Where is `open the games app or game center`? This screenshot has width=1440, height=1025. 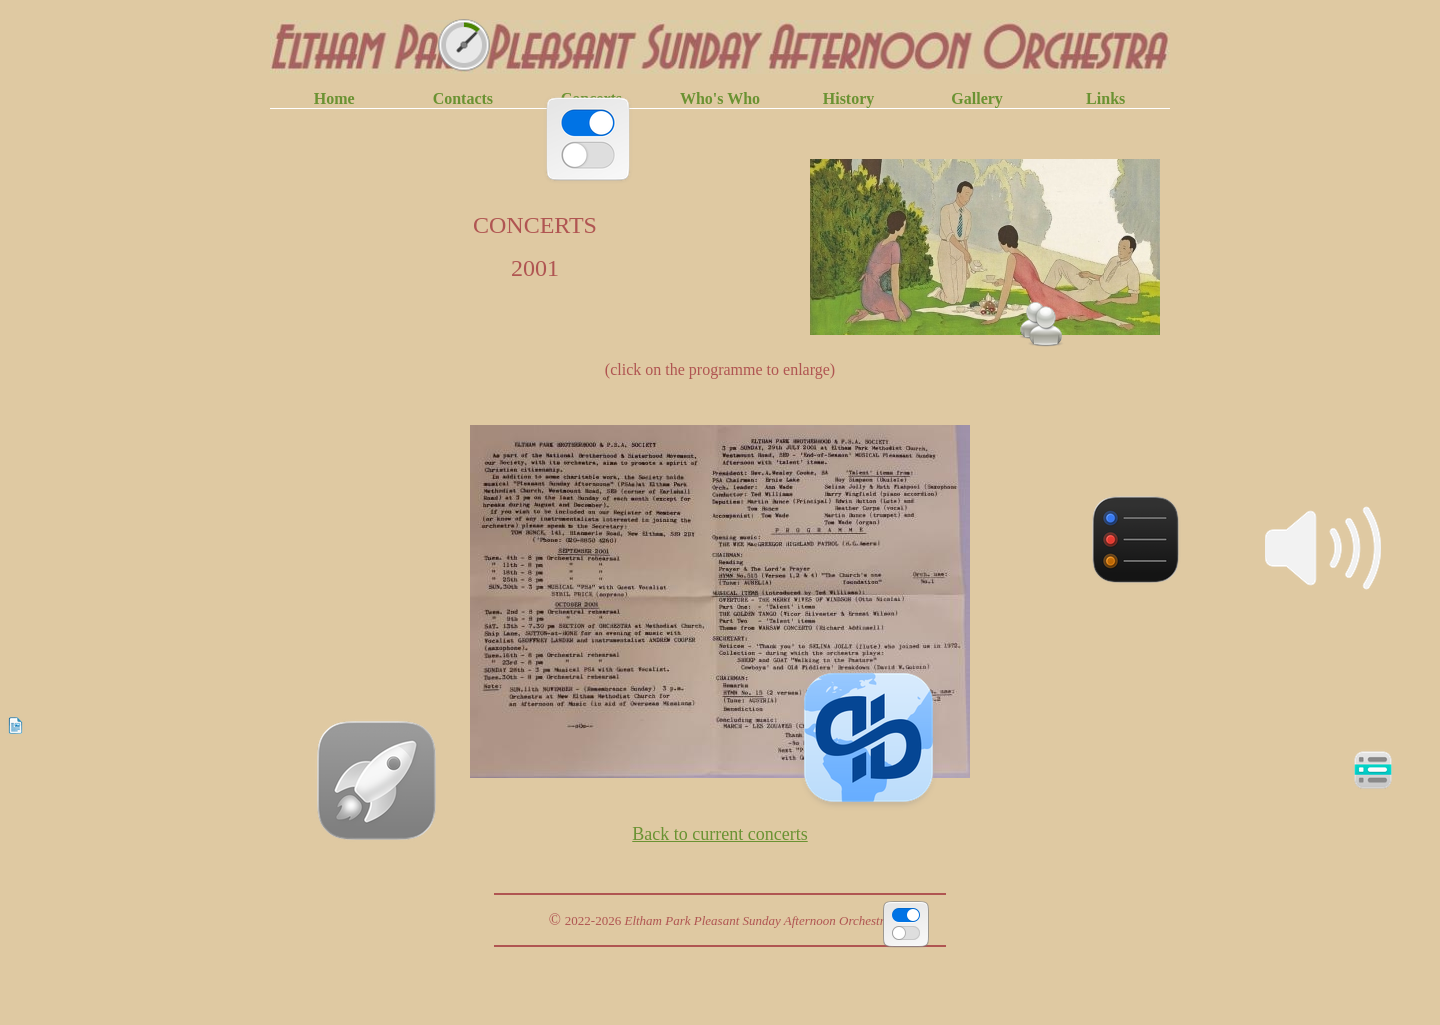 open the games app or game center is located at coordinates (376, 780).